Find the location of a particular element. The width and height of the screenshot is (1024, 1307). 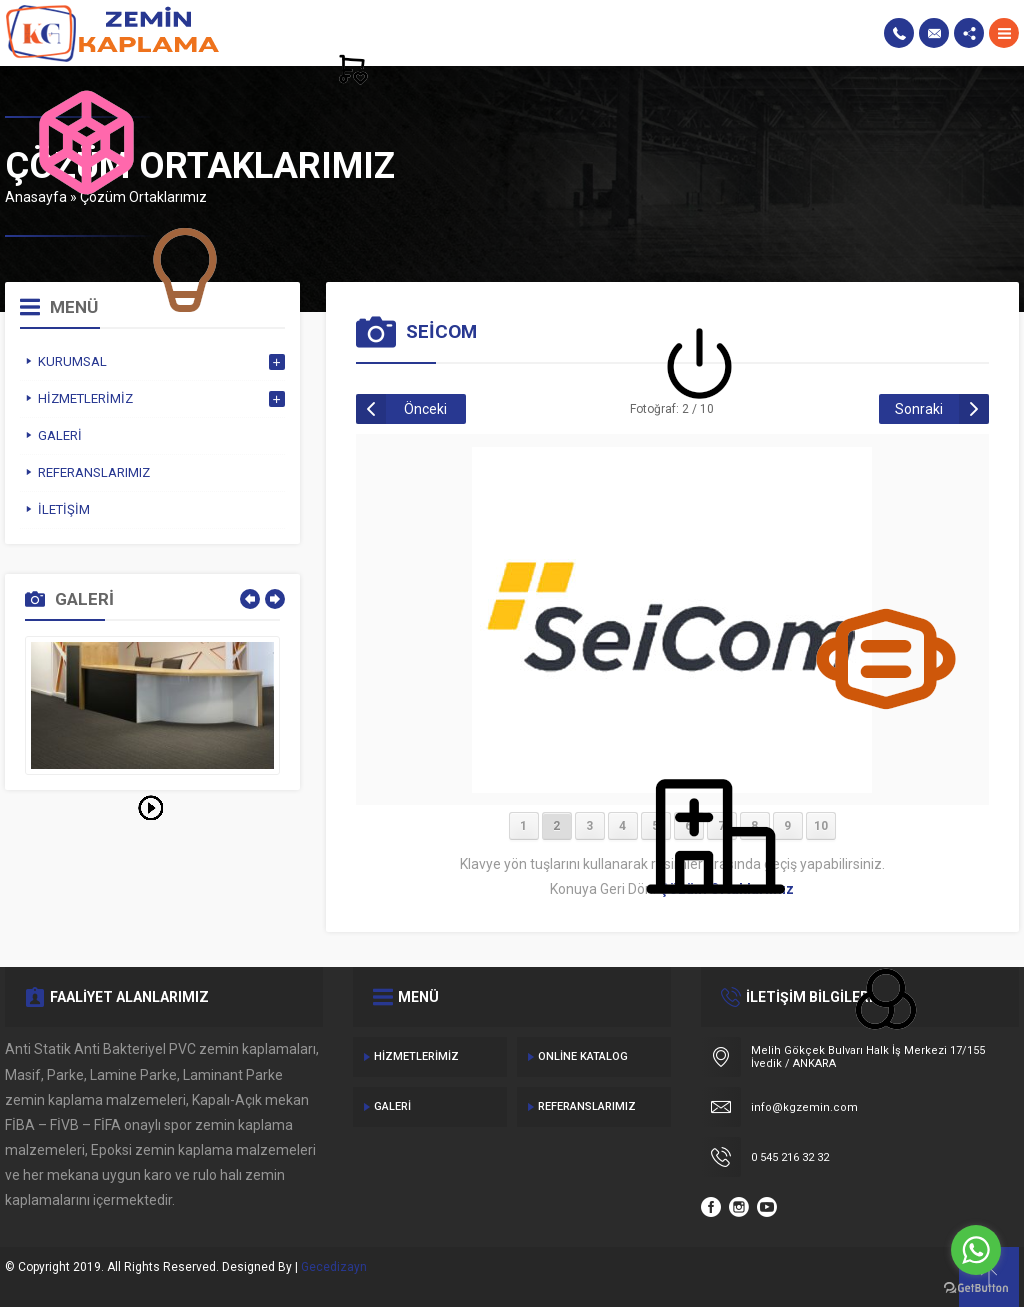

turn device on or off is located at coordinates (699, 363).